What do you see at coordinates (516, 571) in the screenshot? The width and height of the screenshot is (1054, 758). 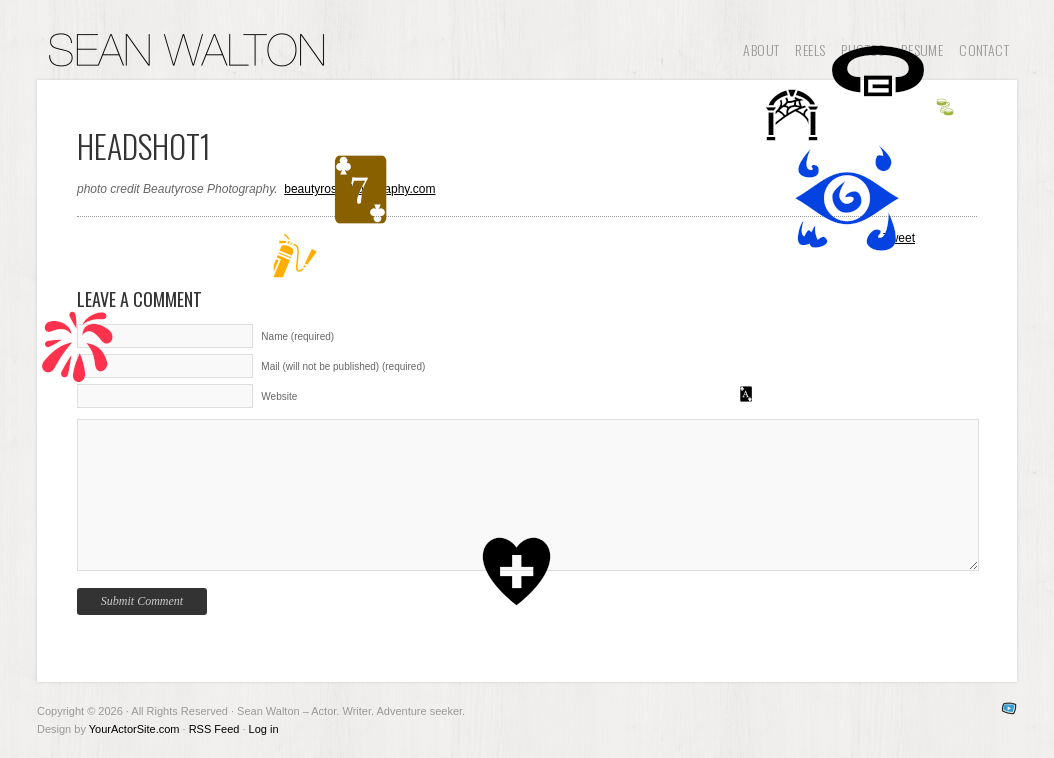 I see `add to favorites` at bounding box center [516, 571].